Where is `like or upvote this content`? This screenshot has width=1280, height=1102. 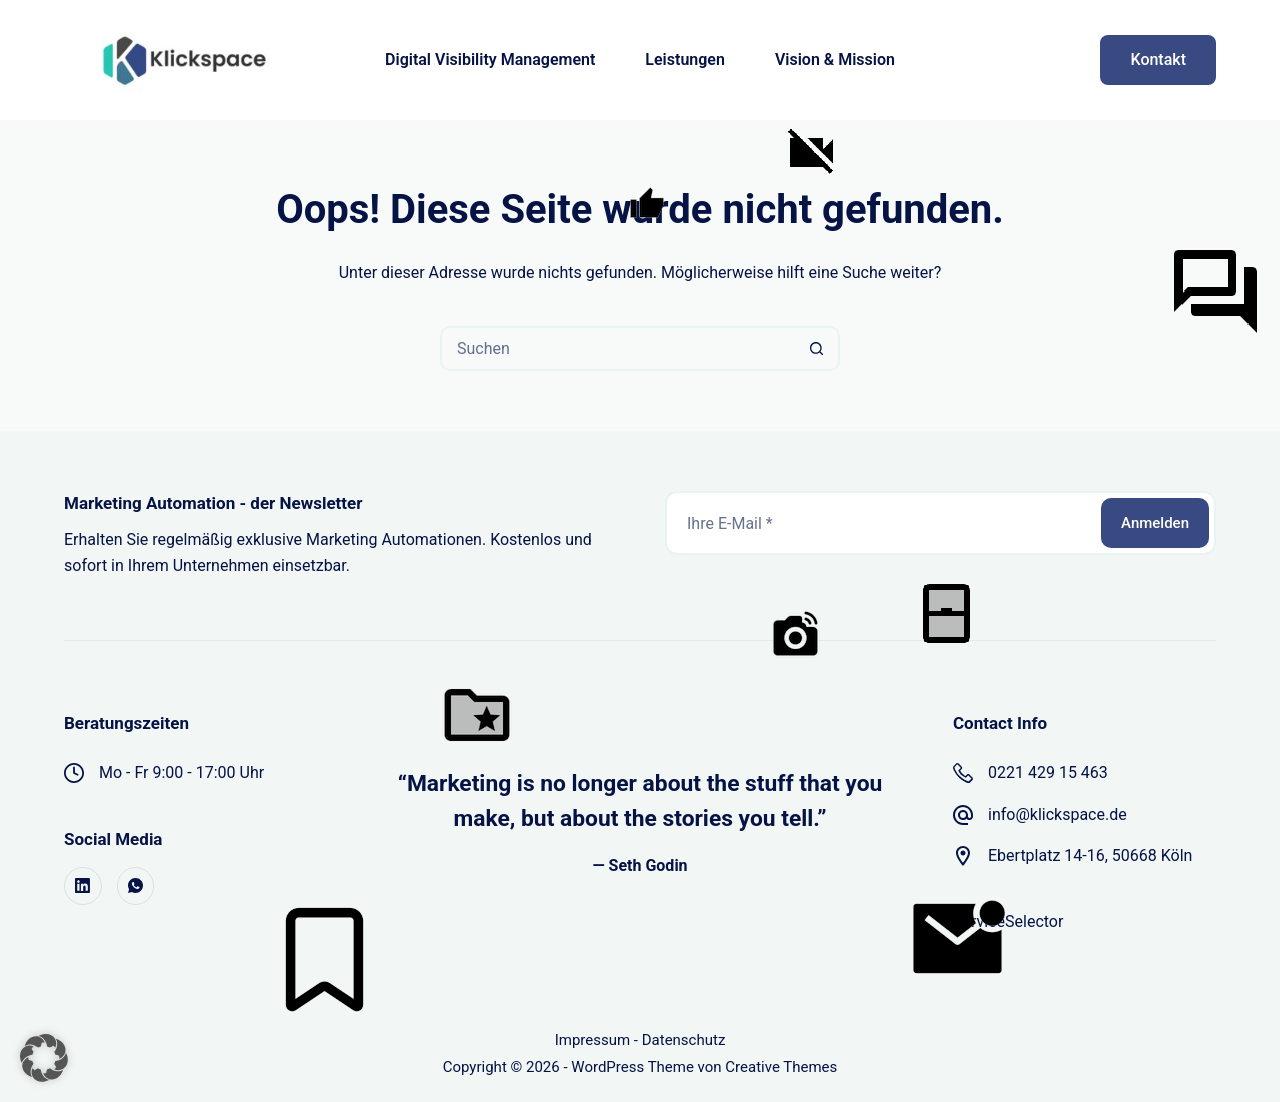 like or upvote this content is located at coordinates (647, 204).